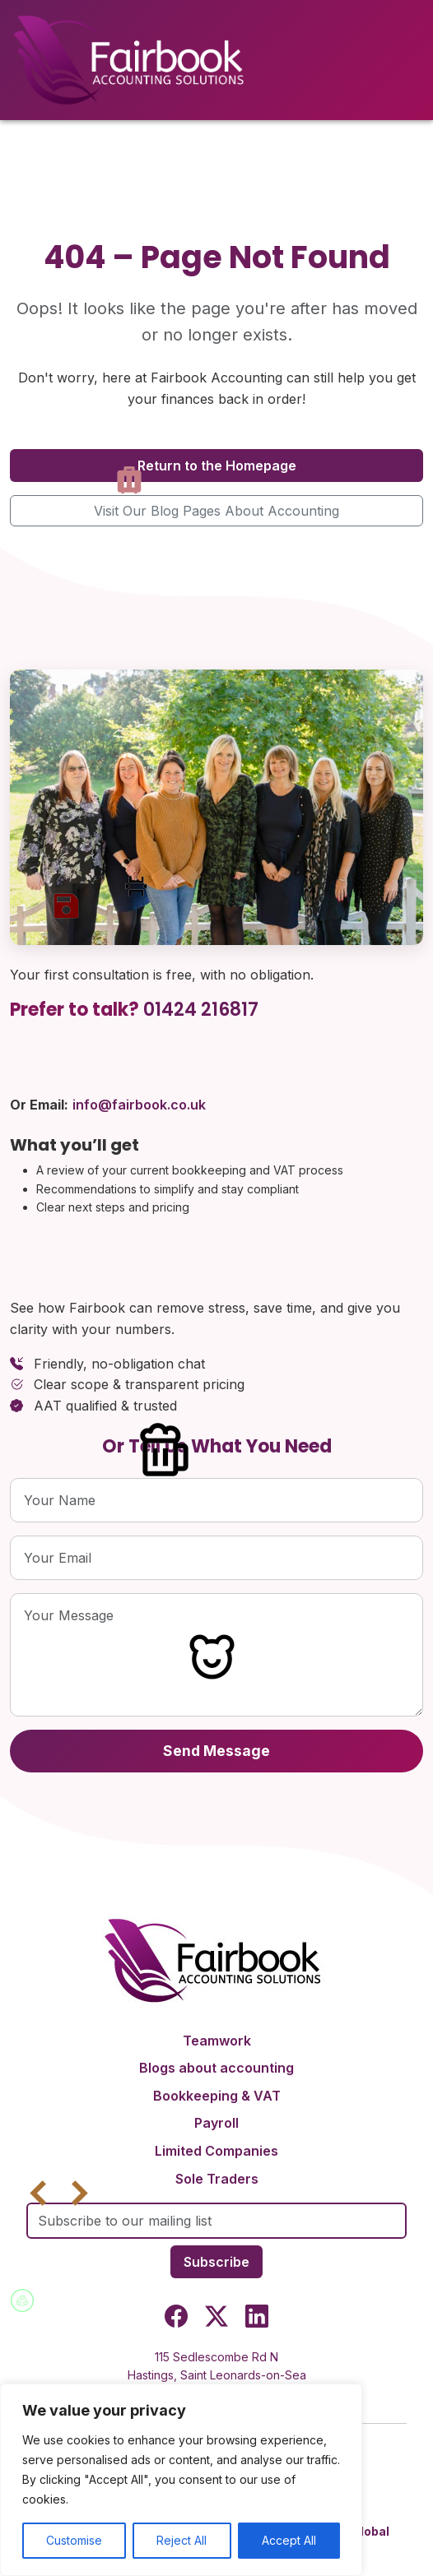 The image size is (433, 2576). I want to click on select bear avatar or profile icon, so click(212, 1656).